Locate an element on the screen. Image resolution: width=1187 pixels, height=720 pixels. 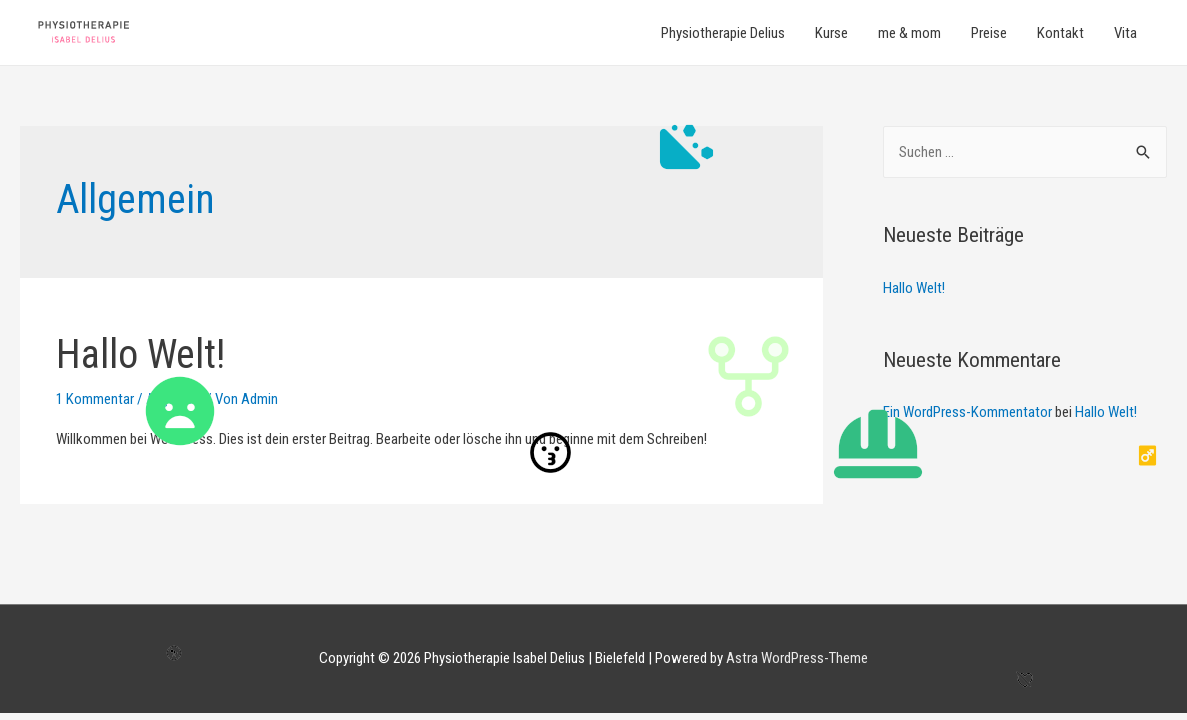
WPExplorer WordPress themes and resources logo is located at coordinates (174, 653).